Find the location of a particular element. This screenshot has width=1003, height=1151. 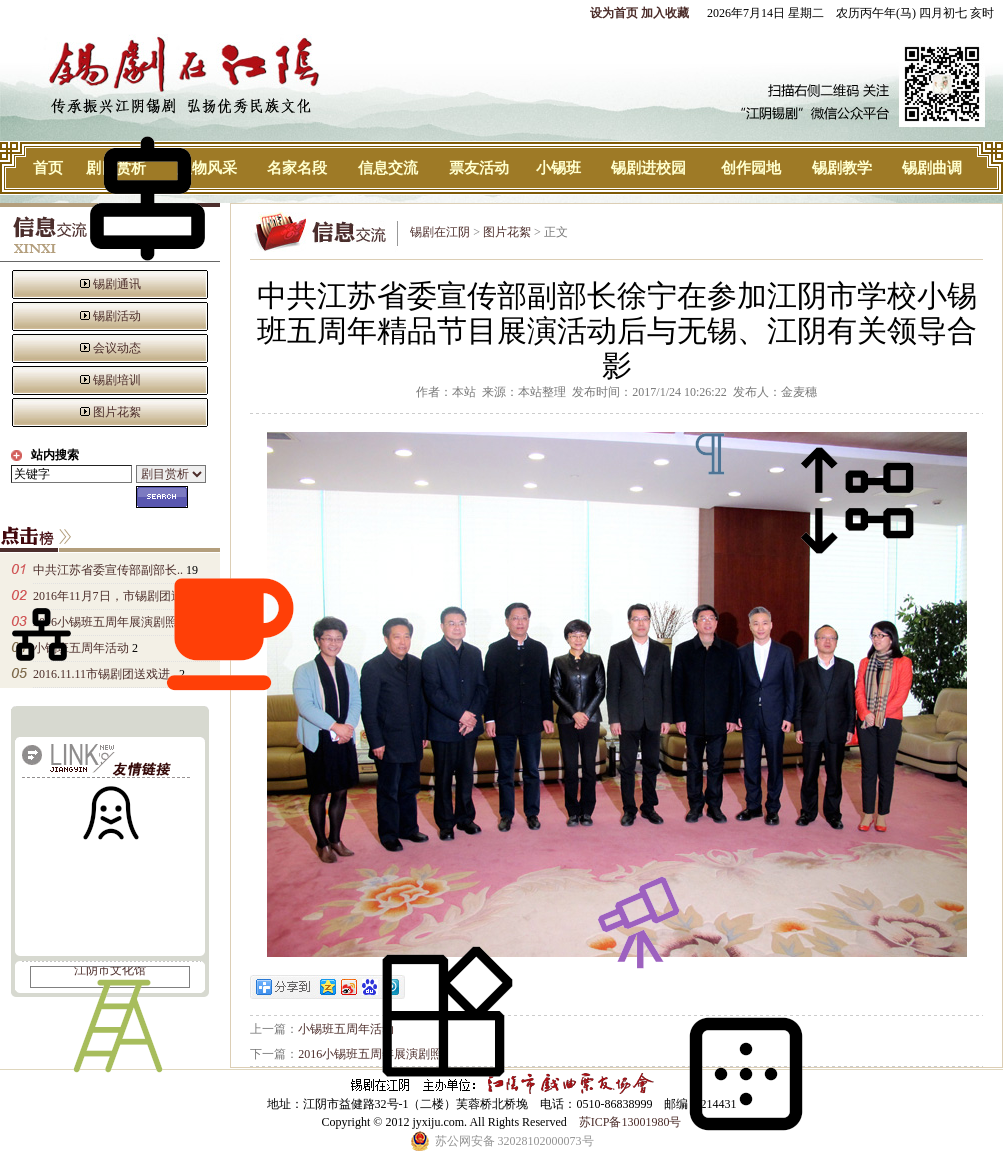

open the extensions marketplace is located at coordinates (442, 1011).